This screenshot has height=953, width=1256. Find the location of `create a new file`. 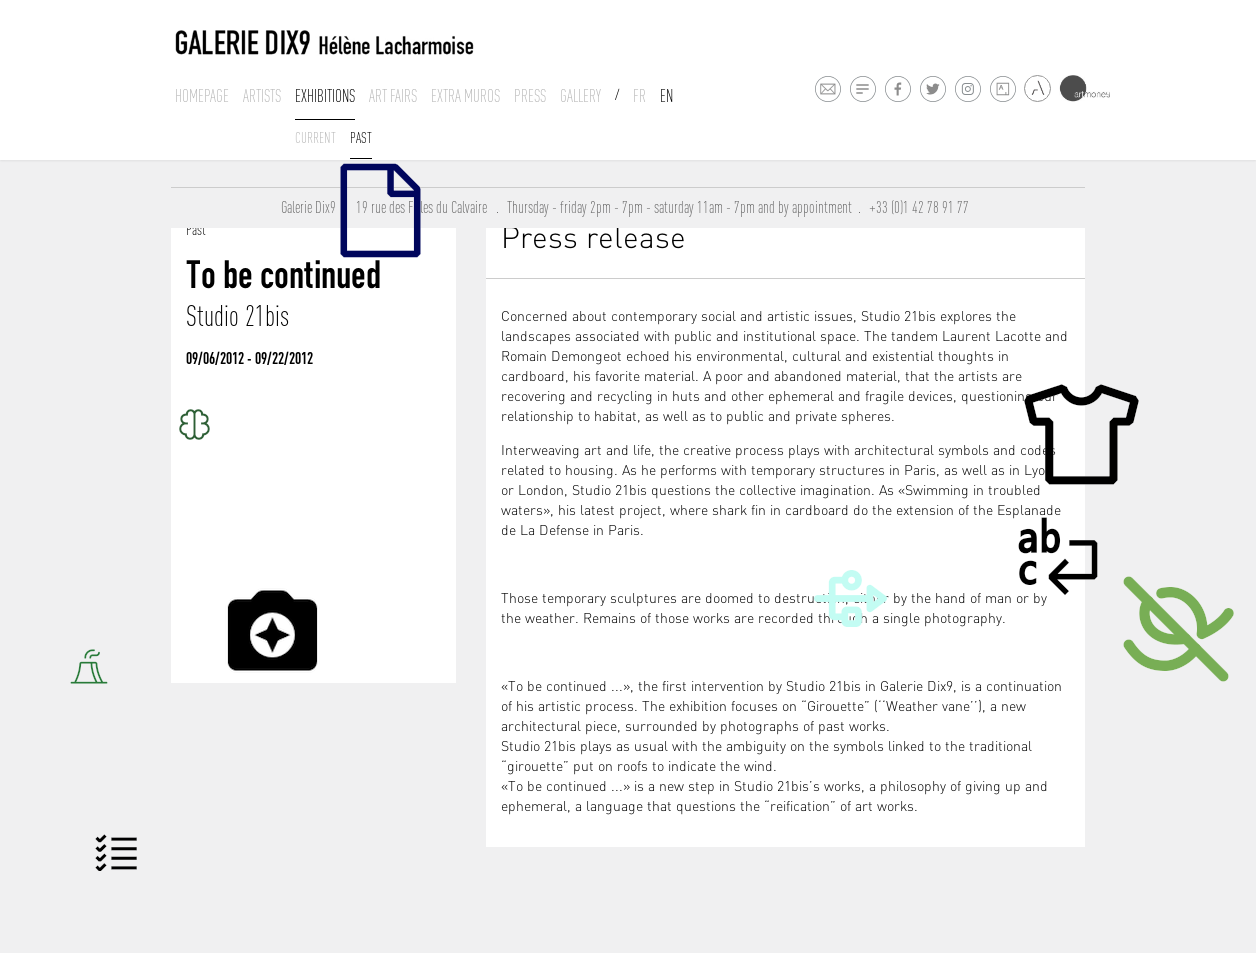

create a new file is located at coordinates (380, 210).